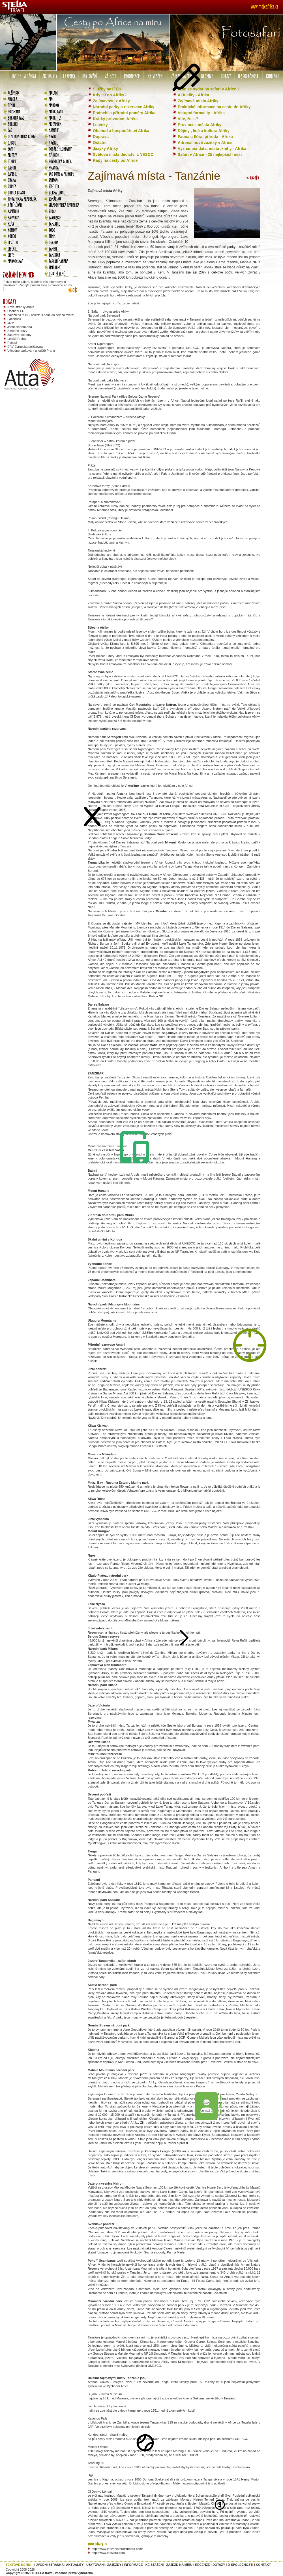 Image resolution: width=283 pixels, height=2576 pixels. Describe the element at coordinates (185, 78) in the screenshot. I see `edit or write content` at that location.